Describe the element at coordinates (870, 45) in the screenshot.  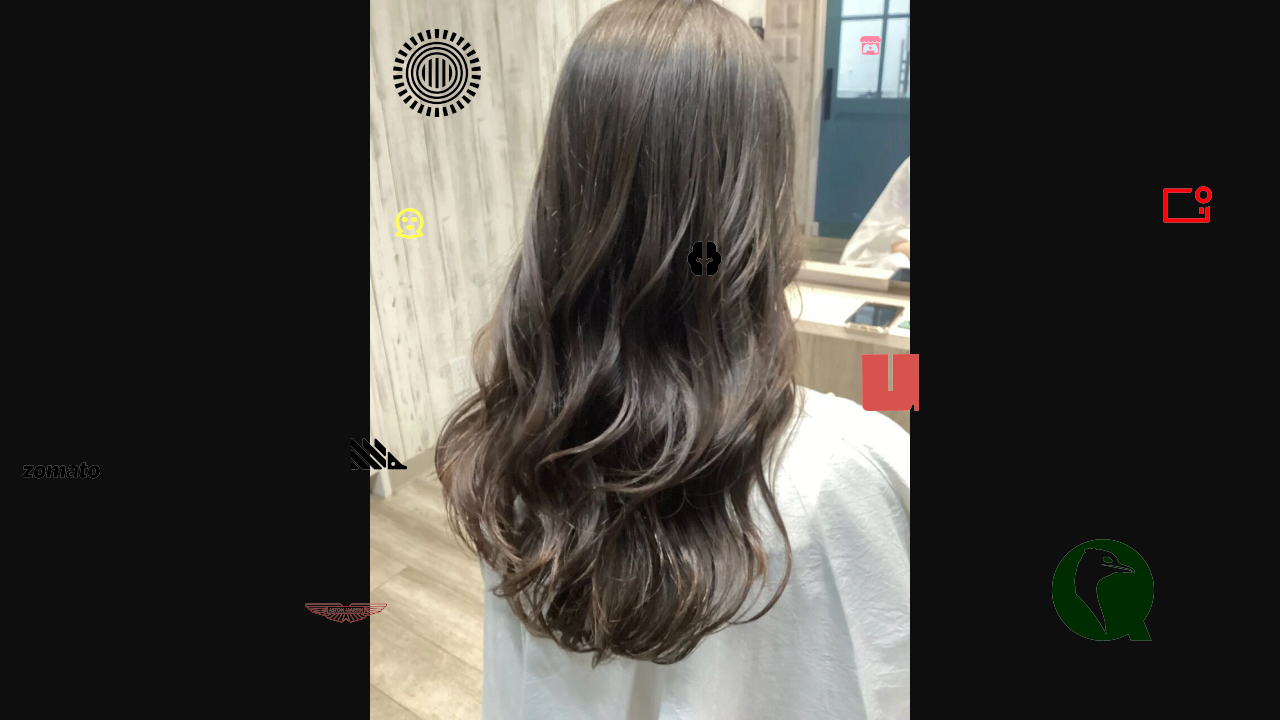
I see `visit itch.io indie game marketplace` at that location.